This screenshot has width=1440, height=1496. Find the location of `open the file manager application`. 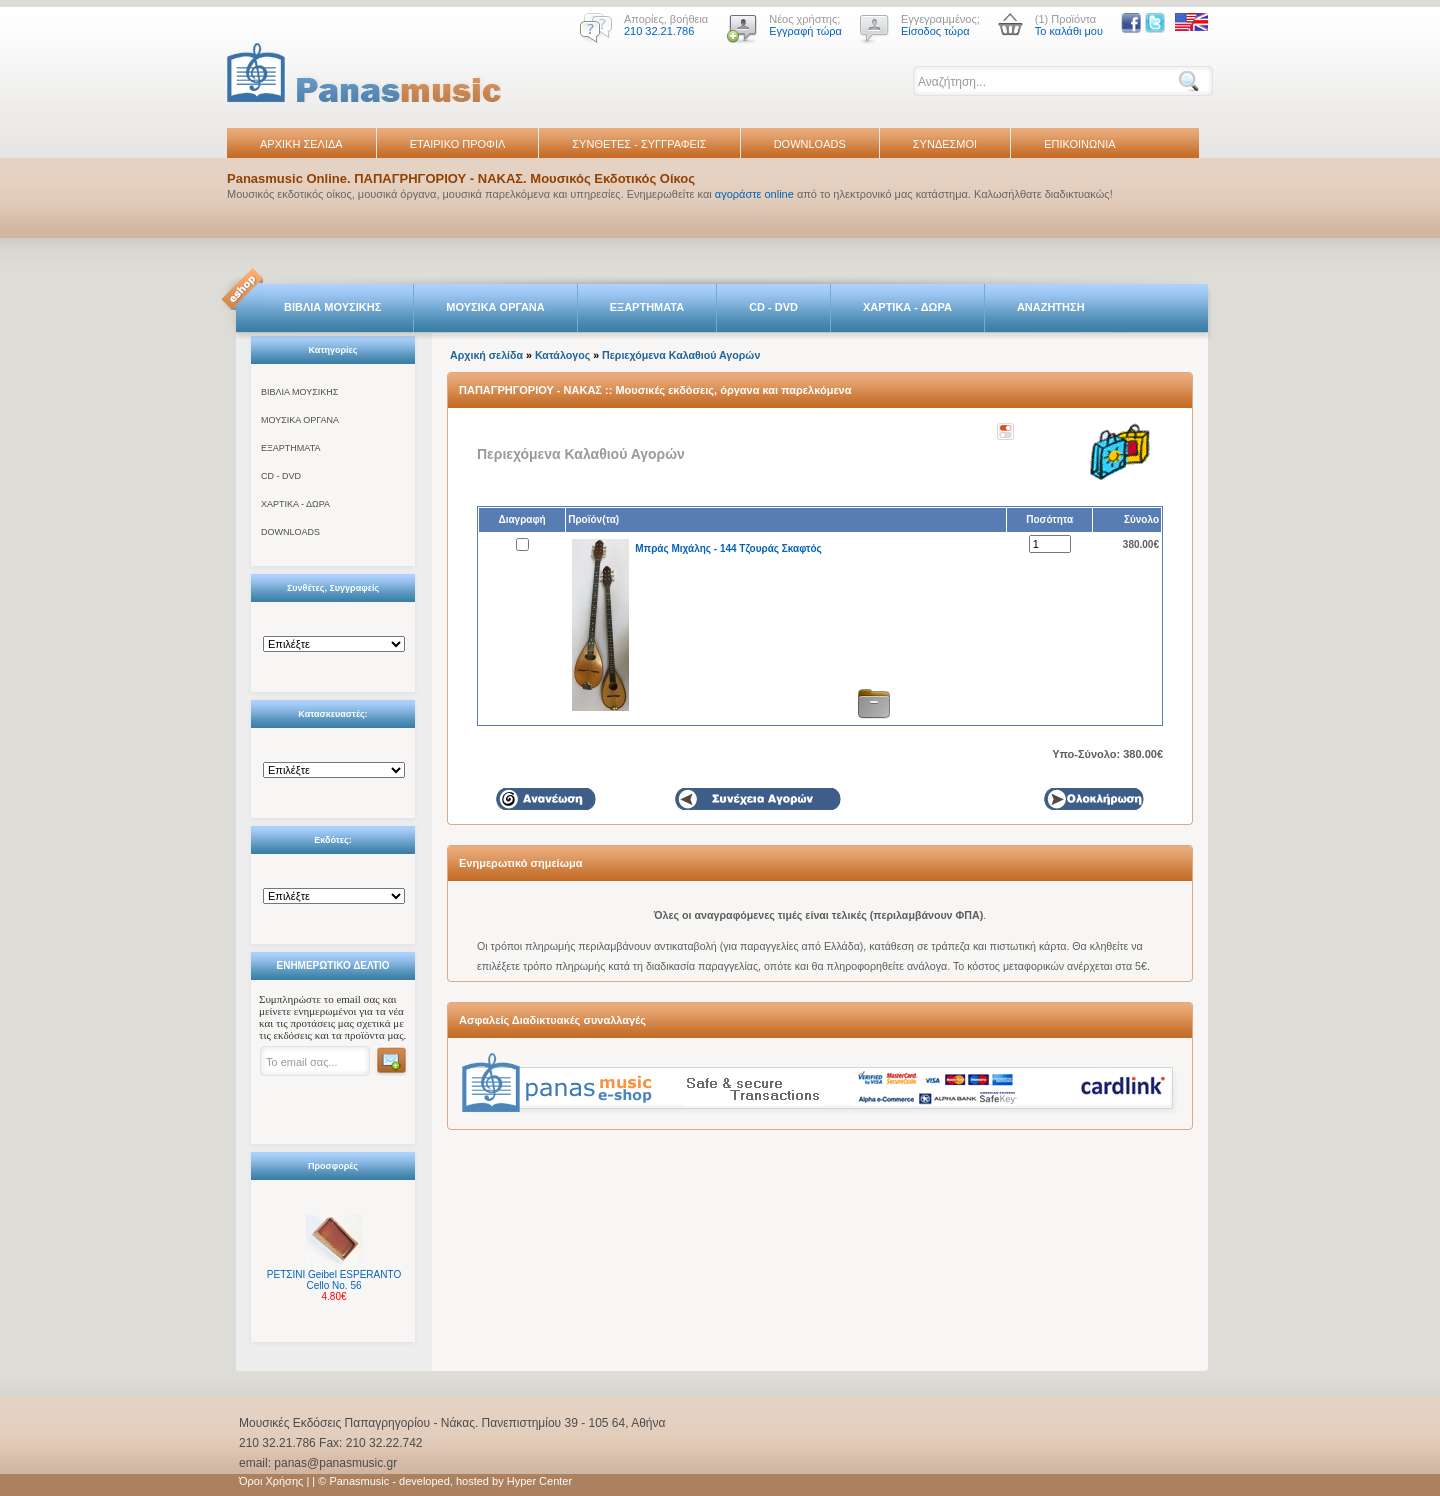

open the file manager application is located at coordinates (874, 703).